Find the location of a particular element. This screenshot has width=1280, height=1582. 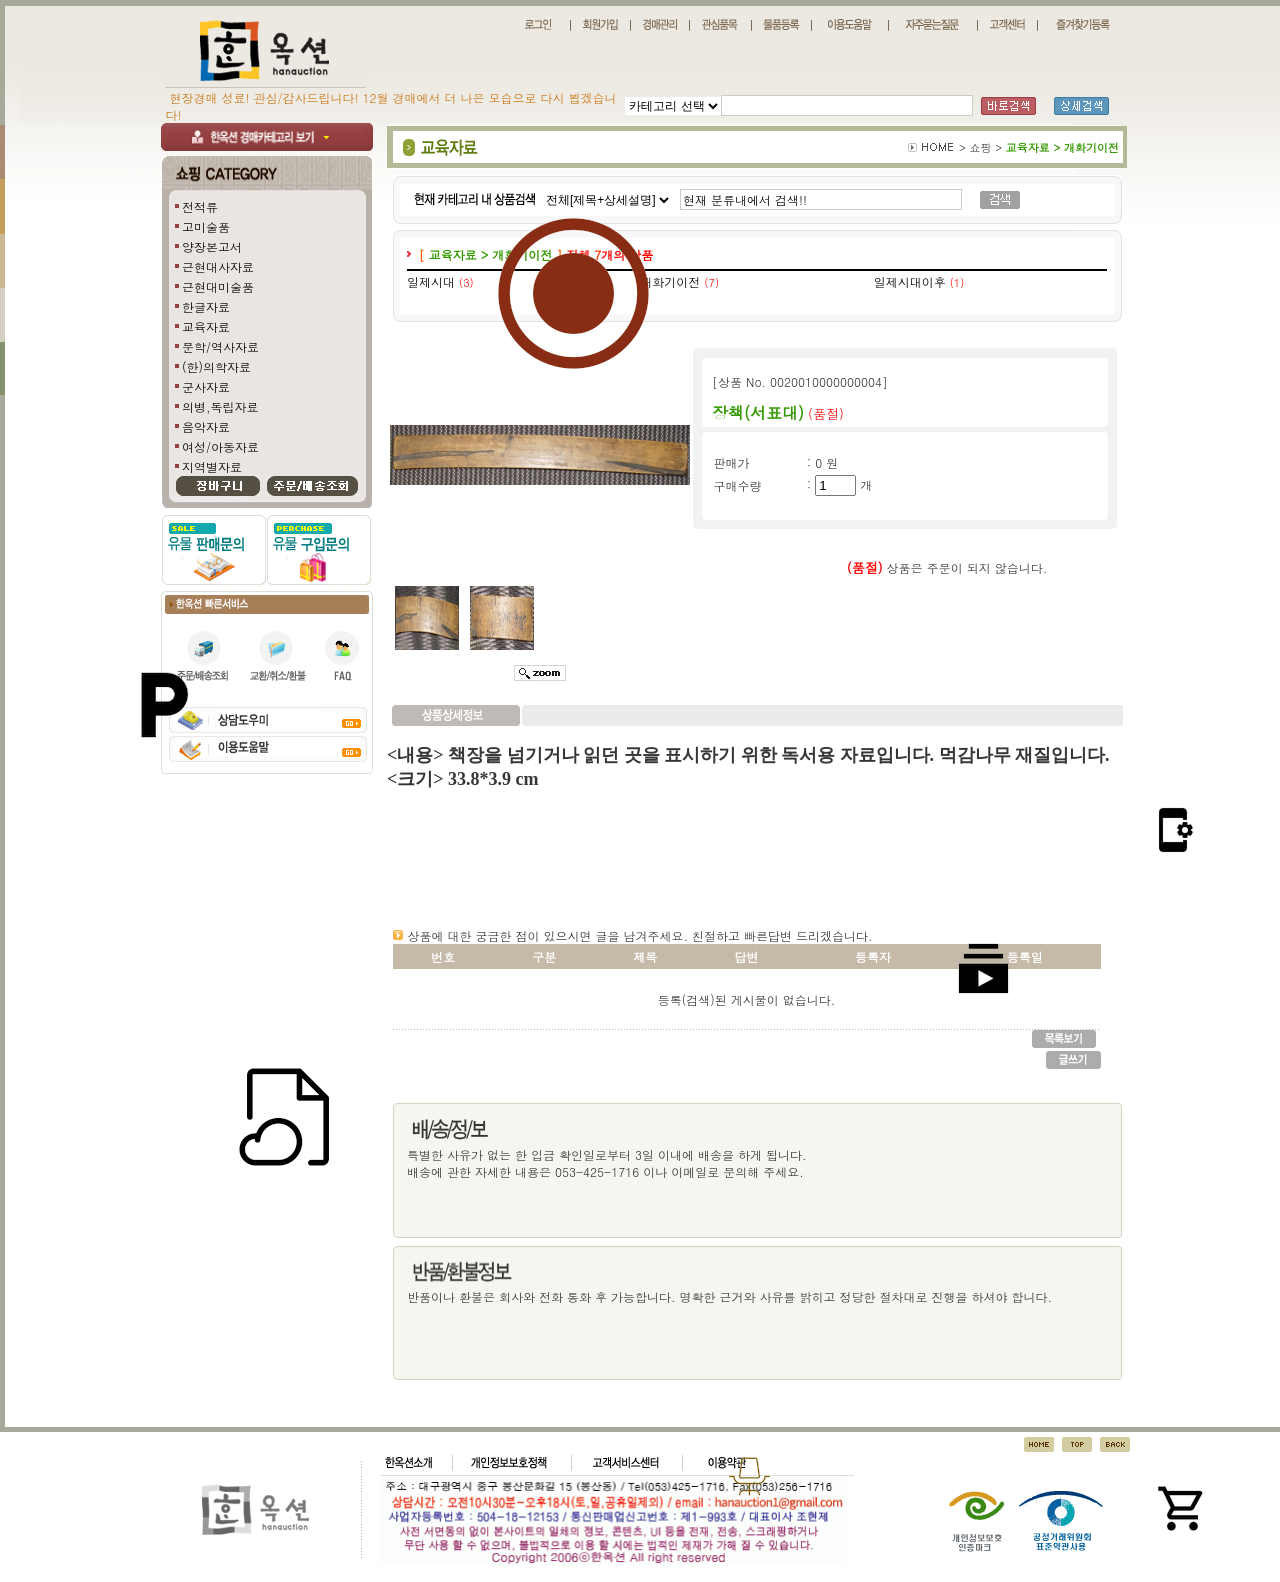

view your subscriptions is located at coordinates (983, 968).